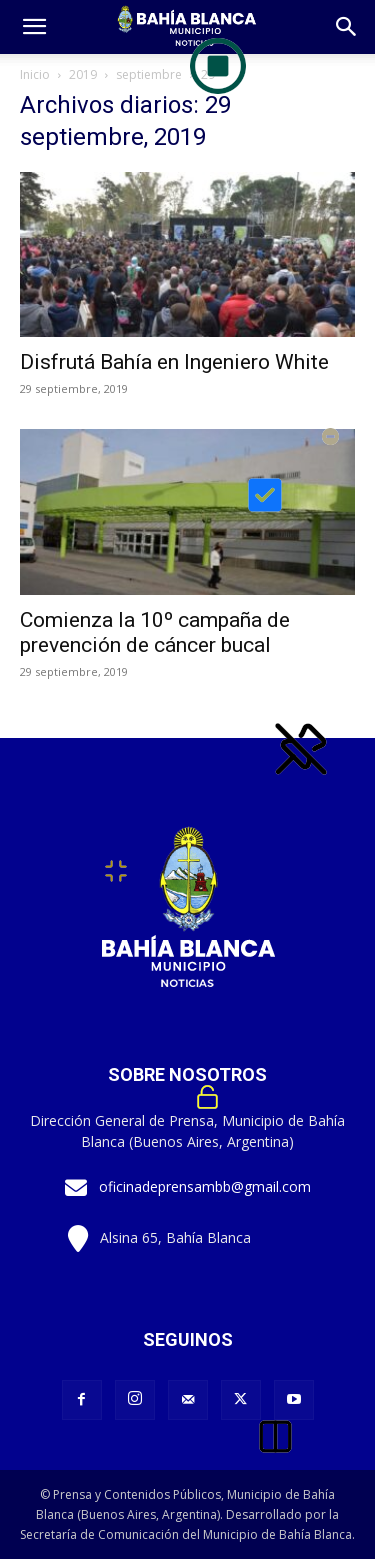 Image resolution: width=375 pixels, height=1559 pixels. What do you see at coordinates (116, 871) in the screenshot?
I see `exit fullscreen mode` at bounding box center [116, 871].